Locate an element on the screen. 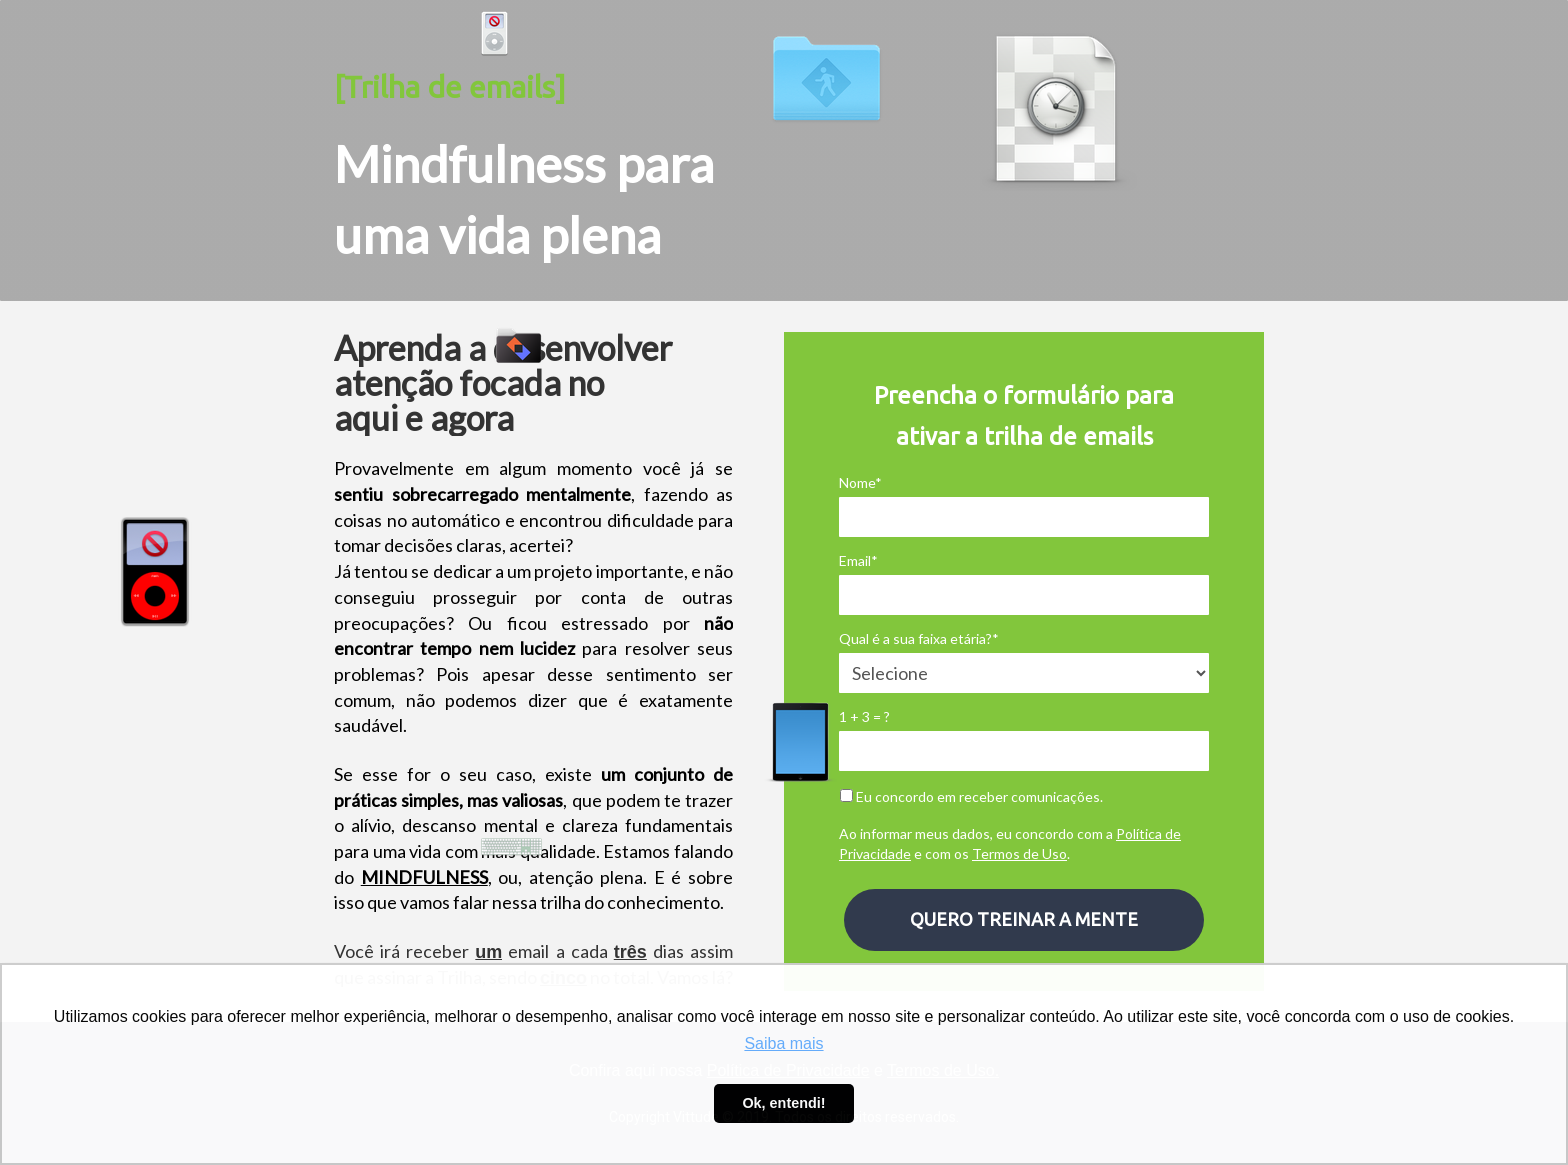  iPod device not connected or unavailable is located at coordinates (494, 33).